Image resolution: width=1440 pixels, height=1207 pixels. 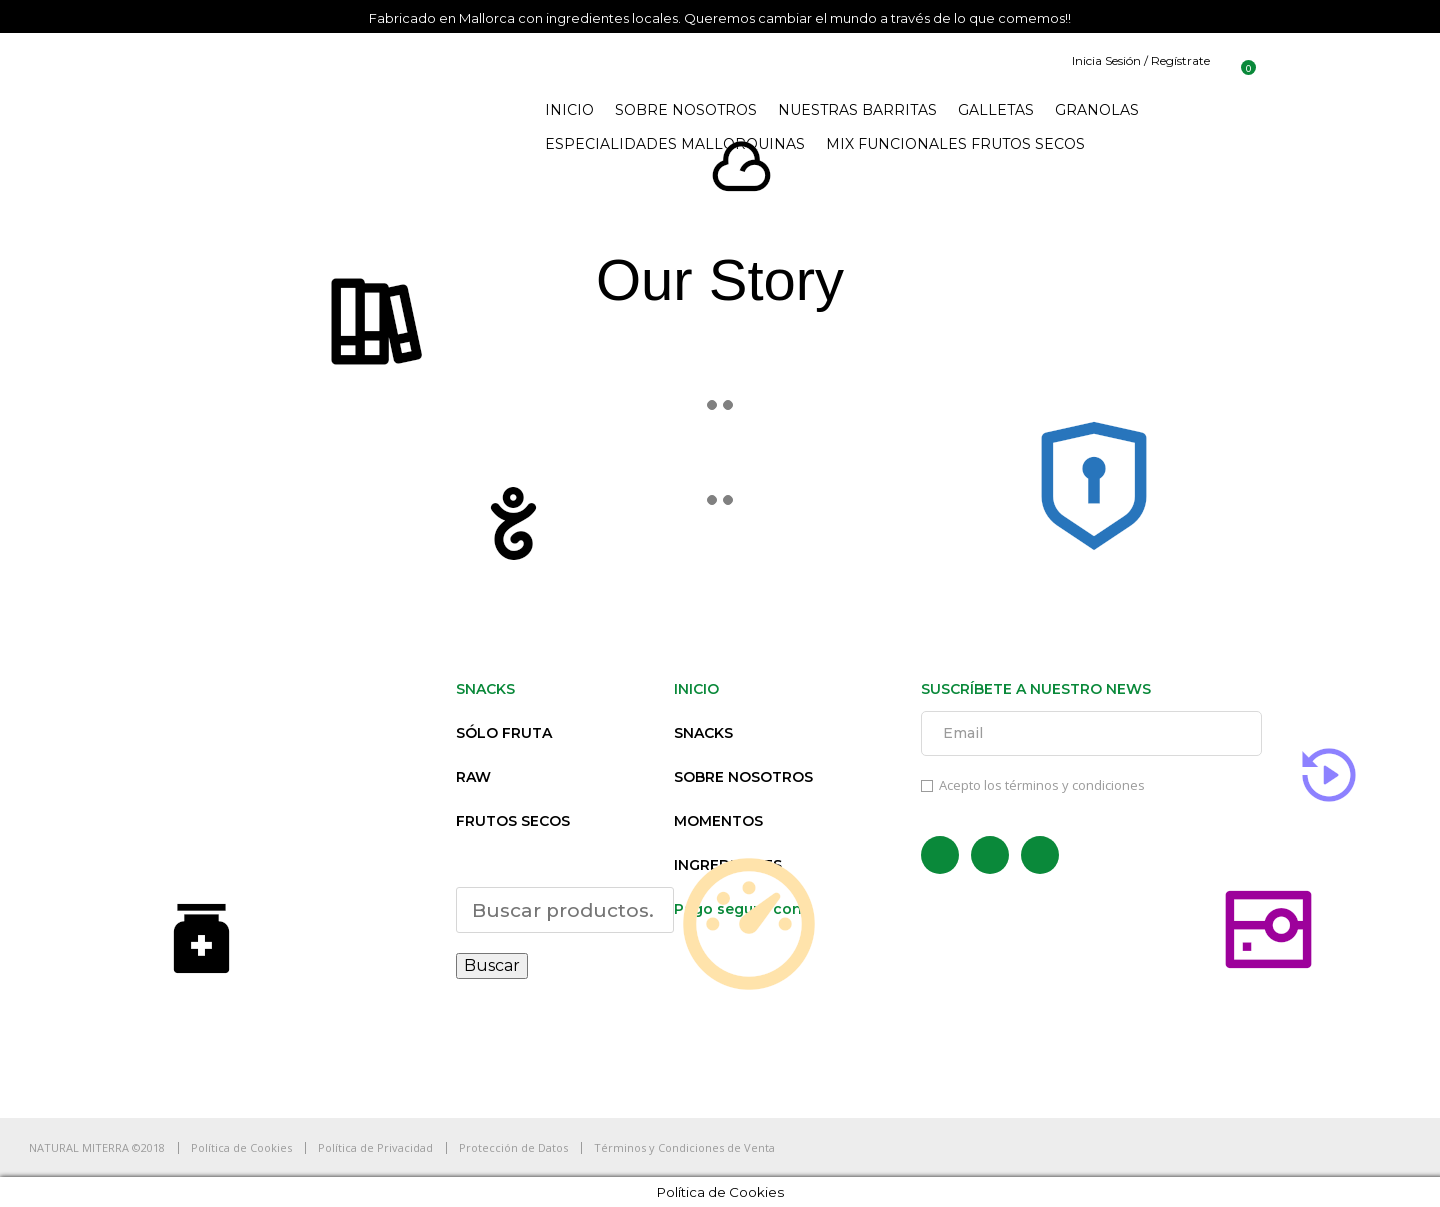 I want to click on view medication information, so click(x=201, y=938).